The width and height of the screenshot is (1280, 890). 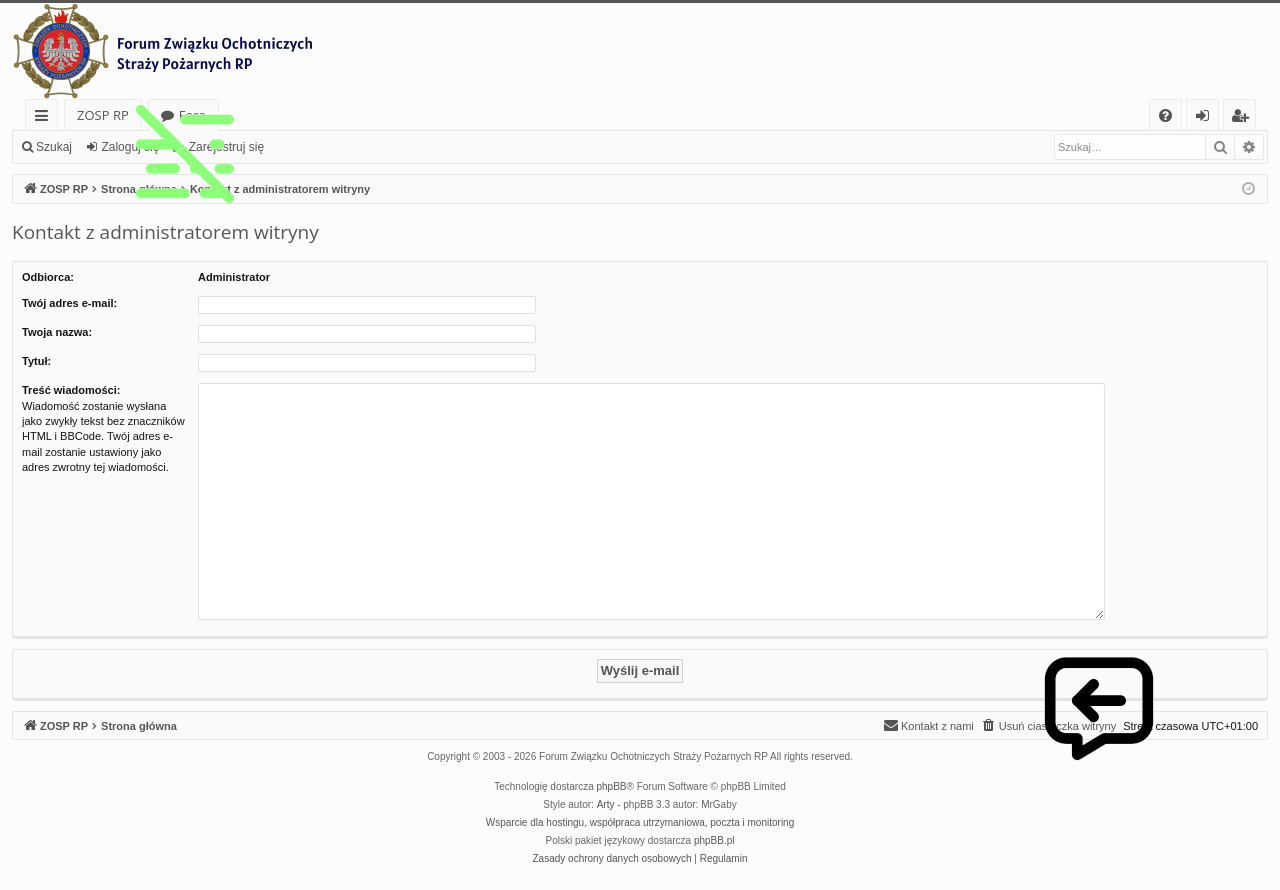 I want to click on reply to a message, so click(x=1099, y=706).